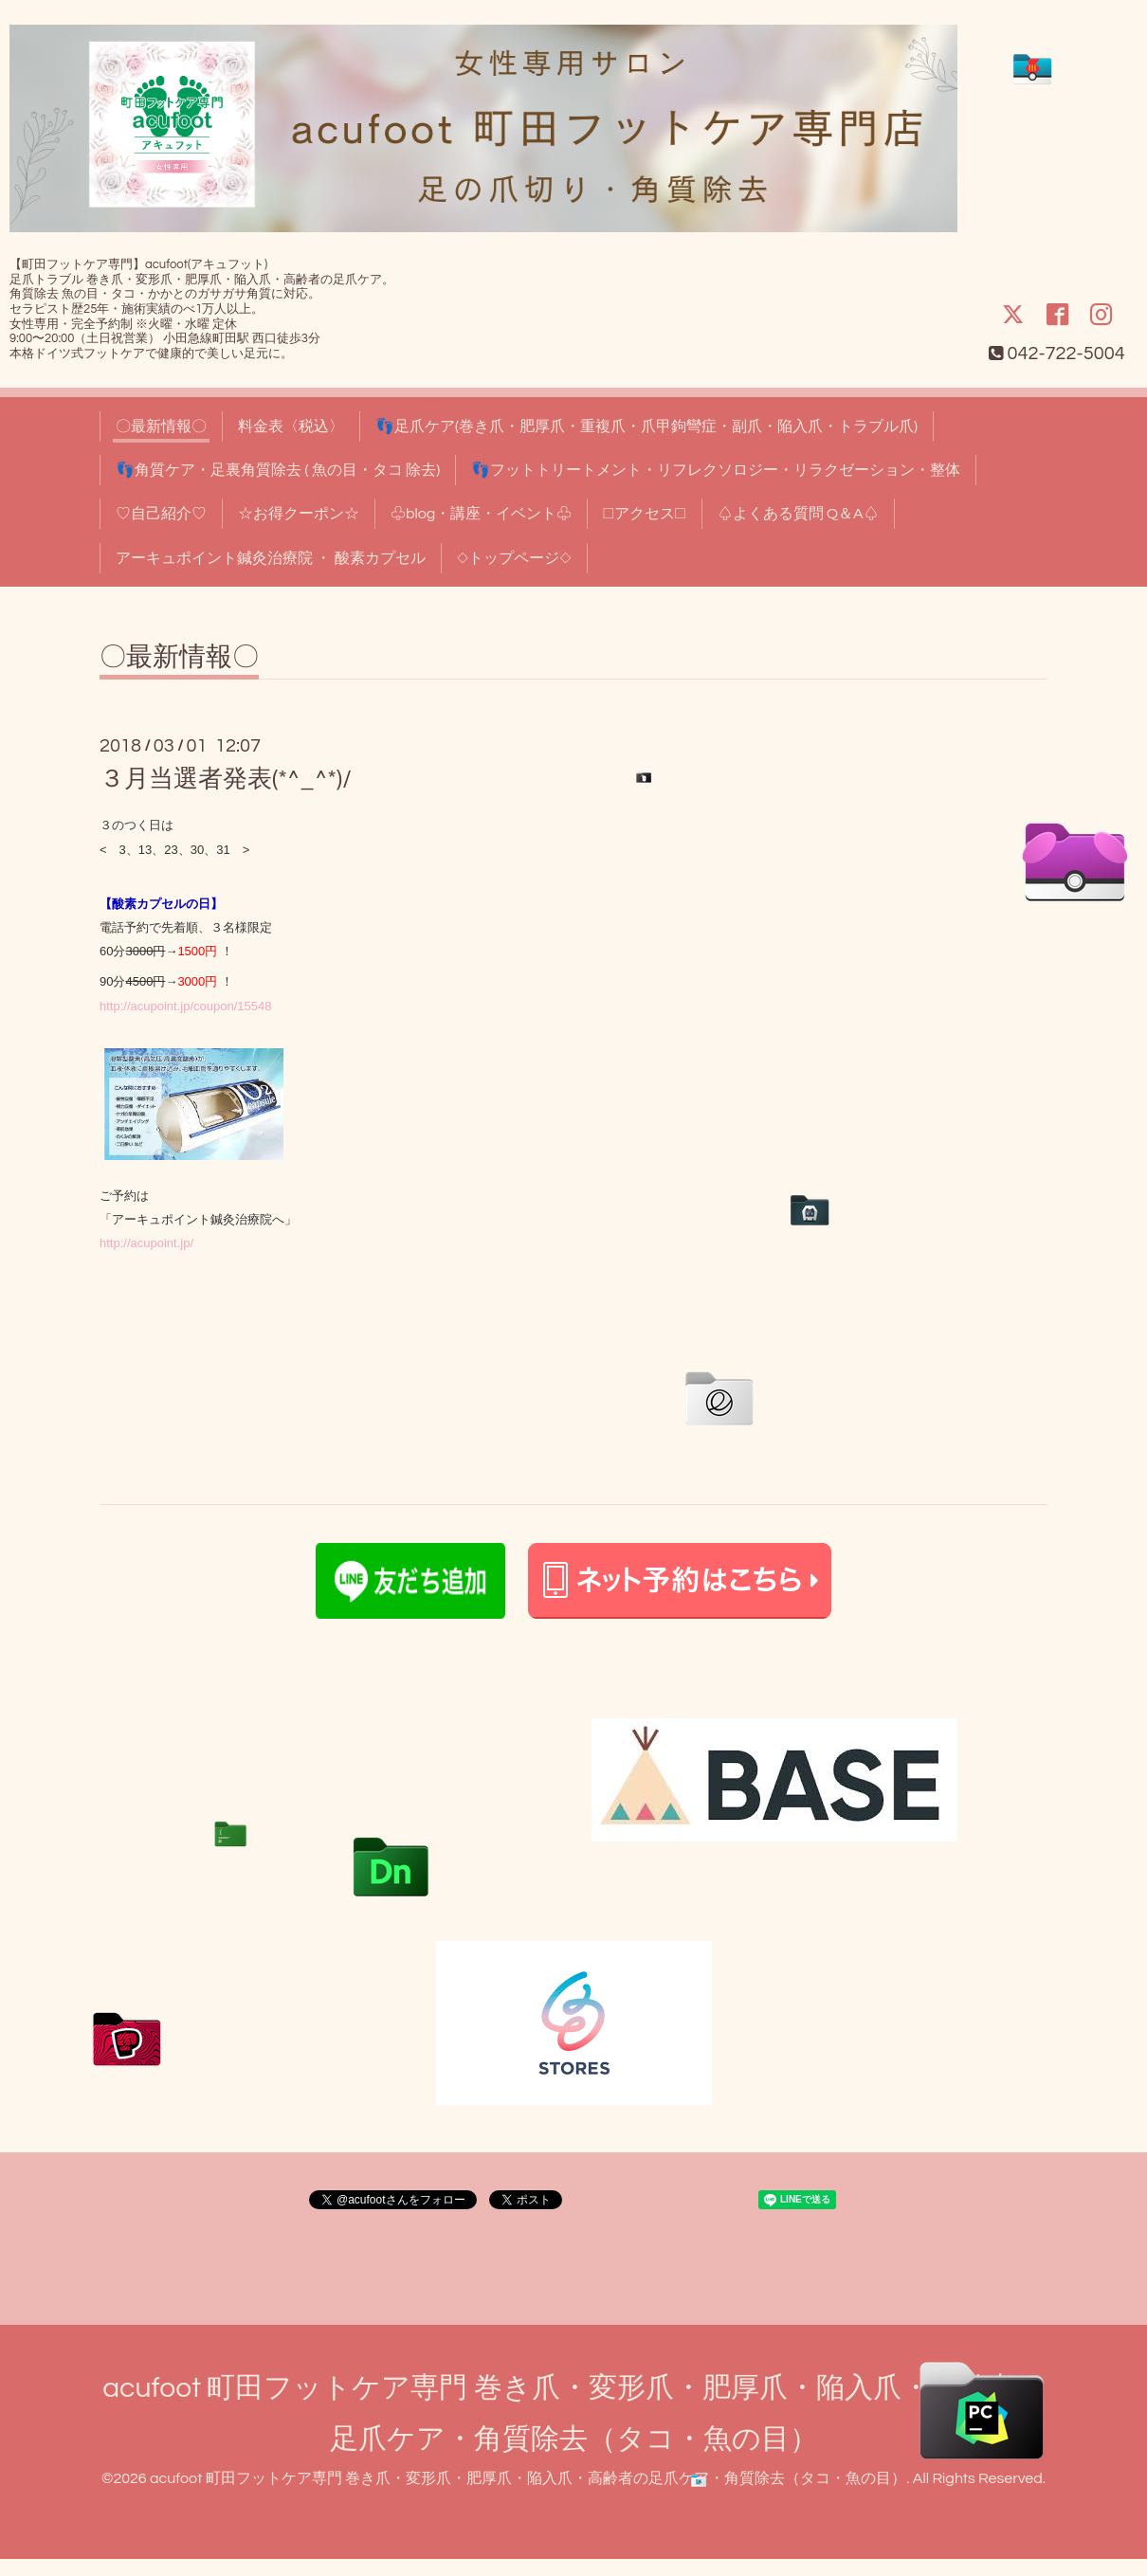 The height and width of the screenshot is (2576, 1147). I want to click on open PewDiePie-themed content folder, so click(126, 2041).